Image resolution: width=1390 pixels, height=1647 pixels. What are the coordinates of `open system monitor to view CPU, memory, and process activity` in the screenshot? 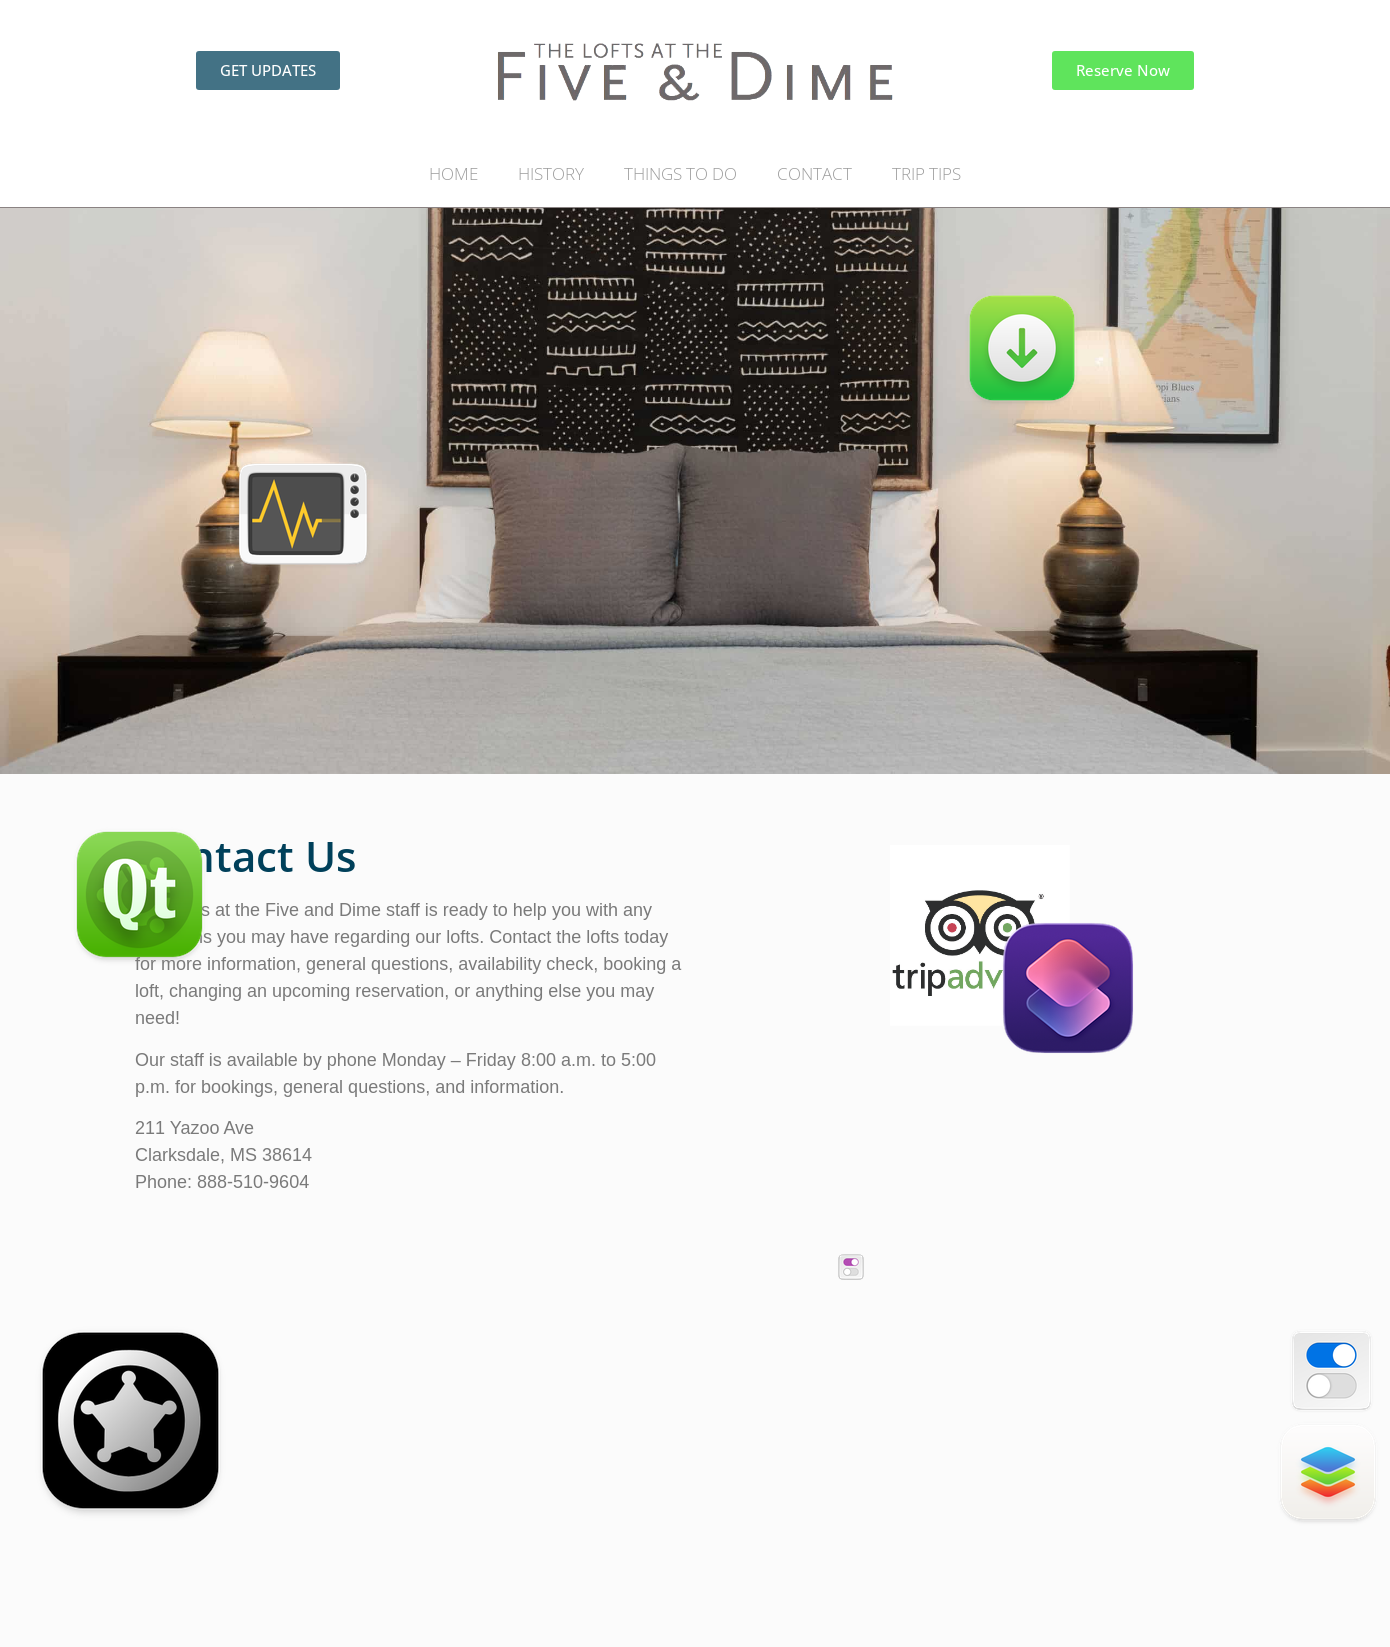 It's located at (303, 514).